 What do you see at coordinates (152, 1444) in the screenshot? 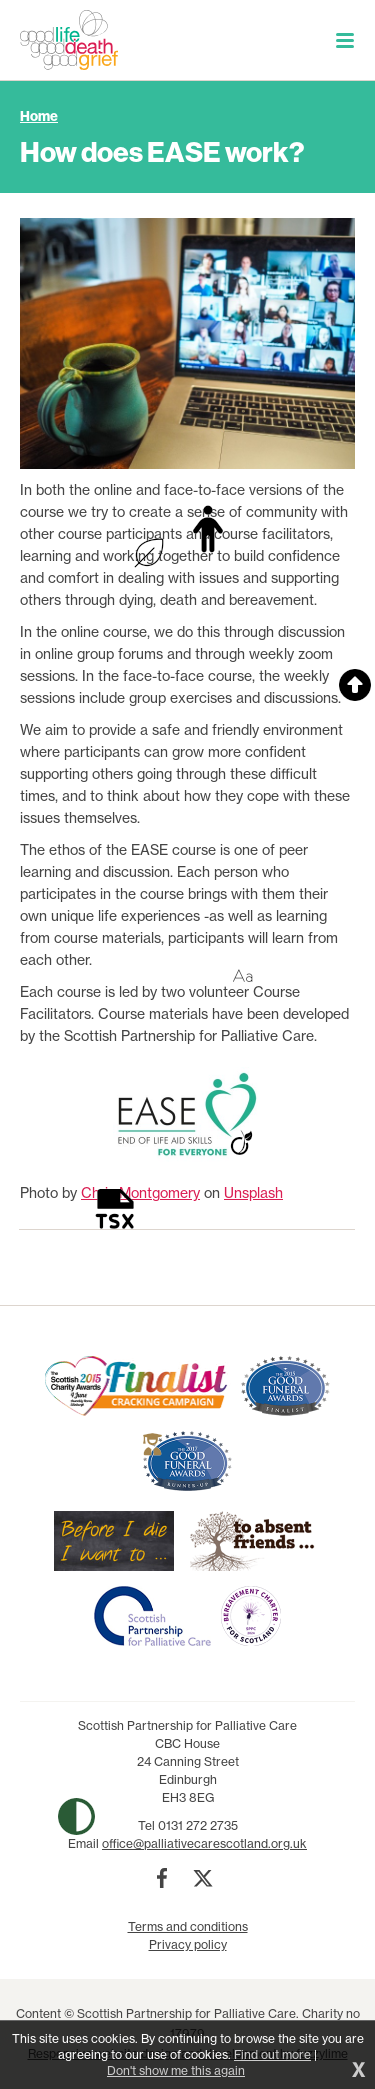
I see `view student or graduate profile` at bounding box center [152, 1444].